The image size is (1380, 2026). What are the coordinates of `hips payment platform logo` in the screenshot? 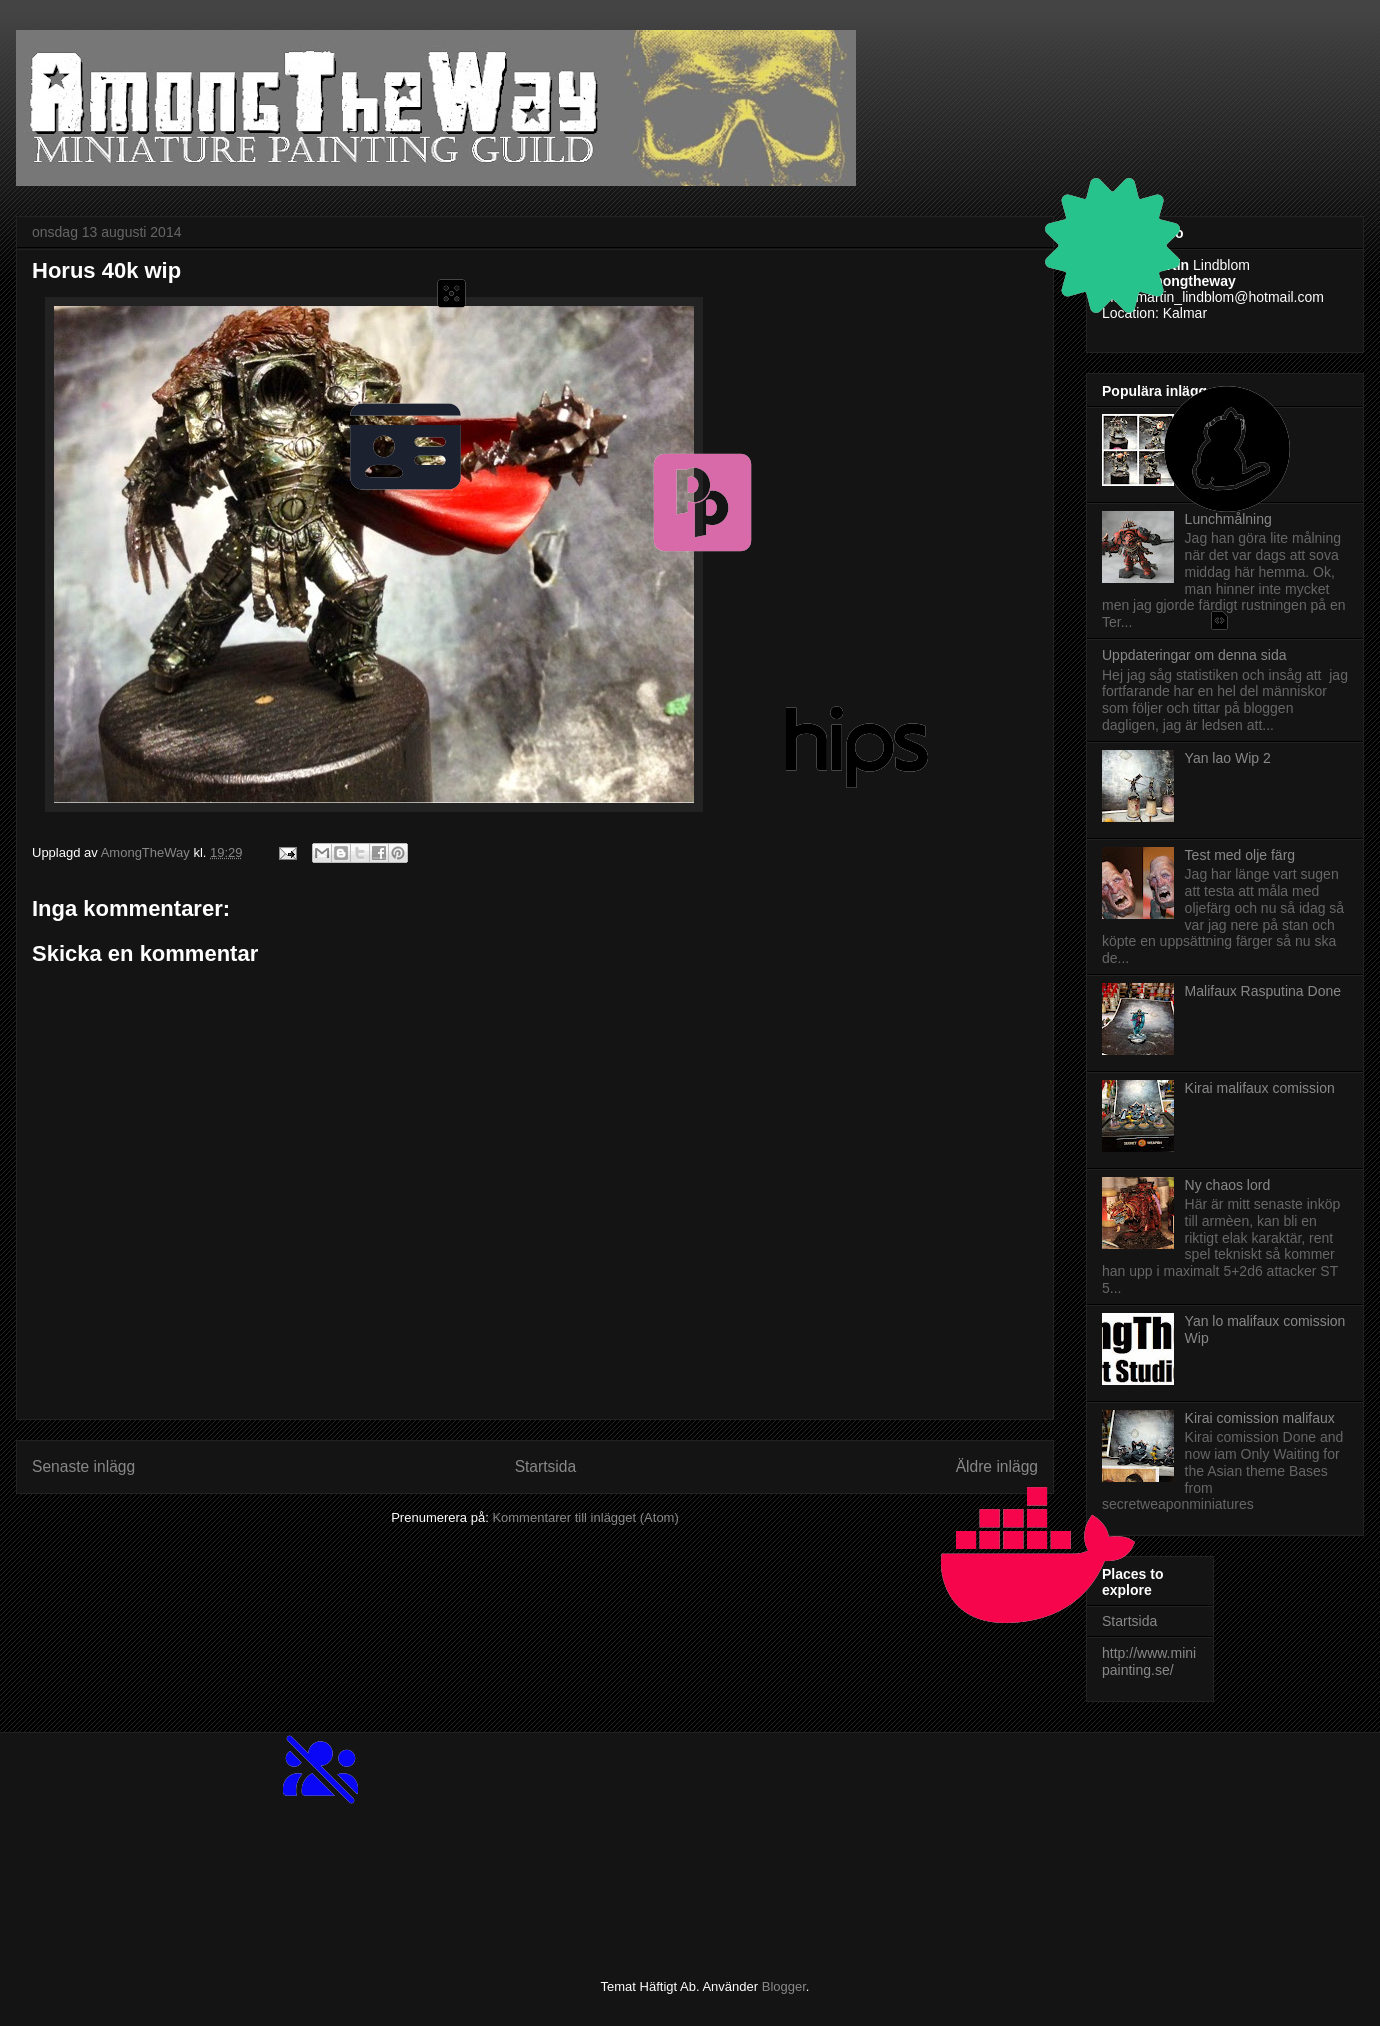 It's located at (857, 747).